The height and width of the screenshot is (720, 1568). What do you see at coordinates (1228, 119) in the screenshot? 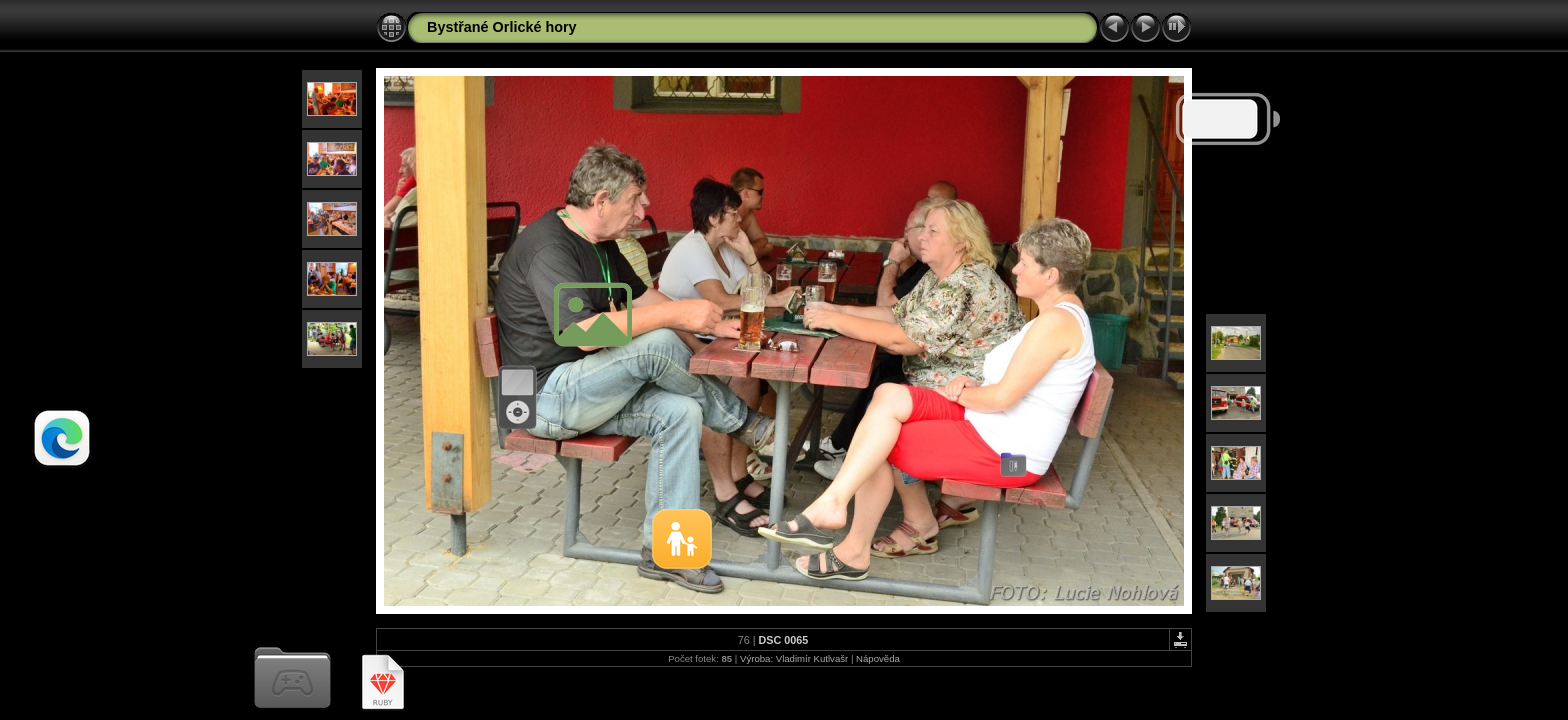
I see `indicates battery is at 90% charge` at bounding box center [1228, 119].